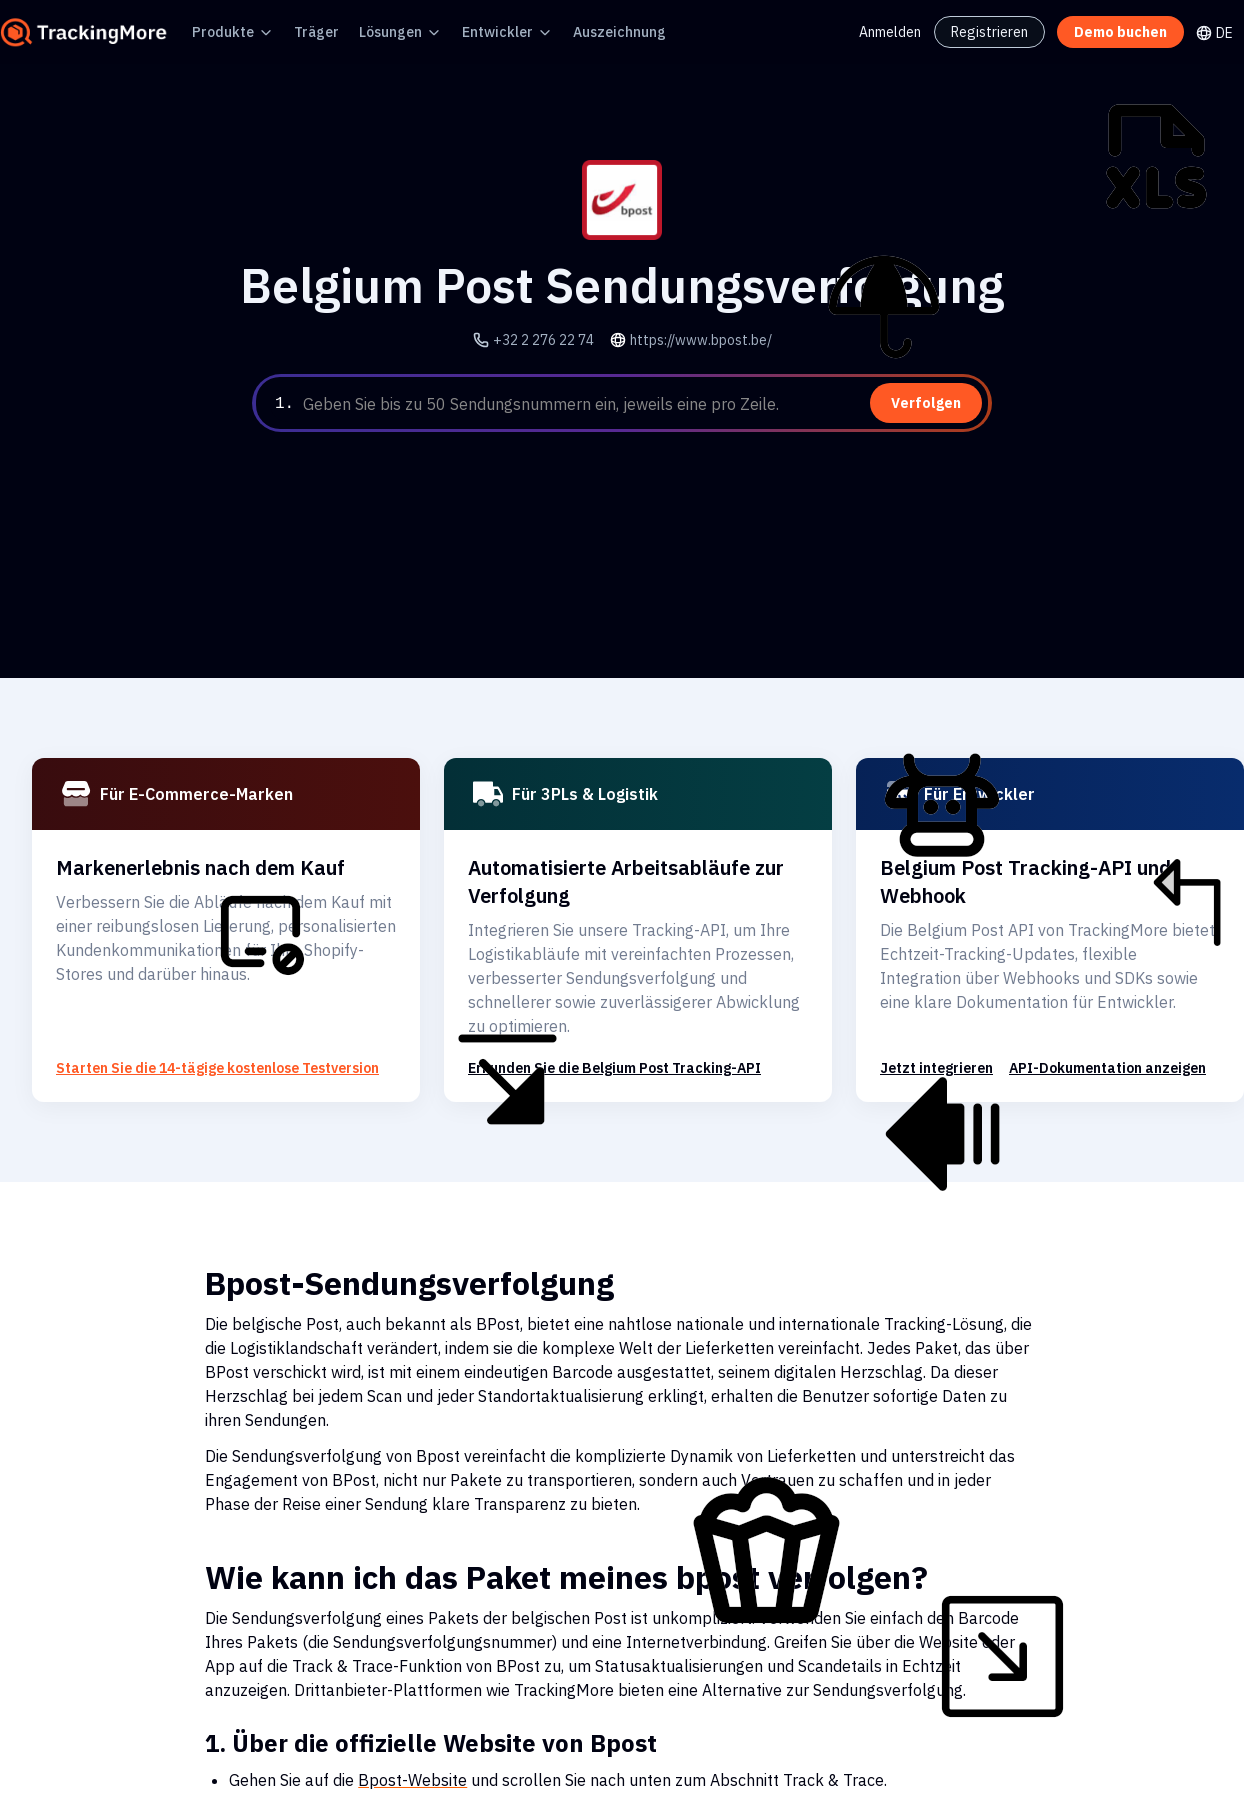 This screenshot has width=1244, height=1804. Describe the element at coordinates (1002, 1656) in the screenshot. I see `navigate to the bottom-right section` at that location.